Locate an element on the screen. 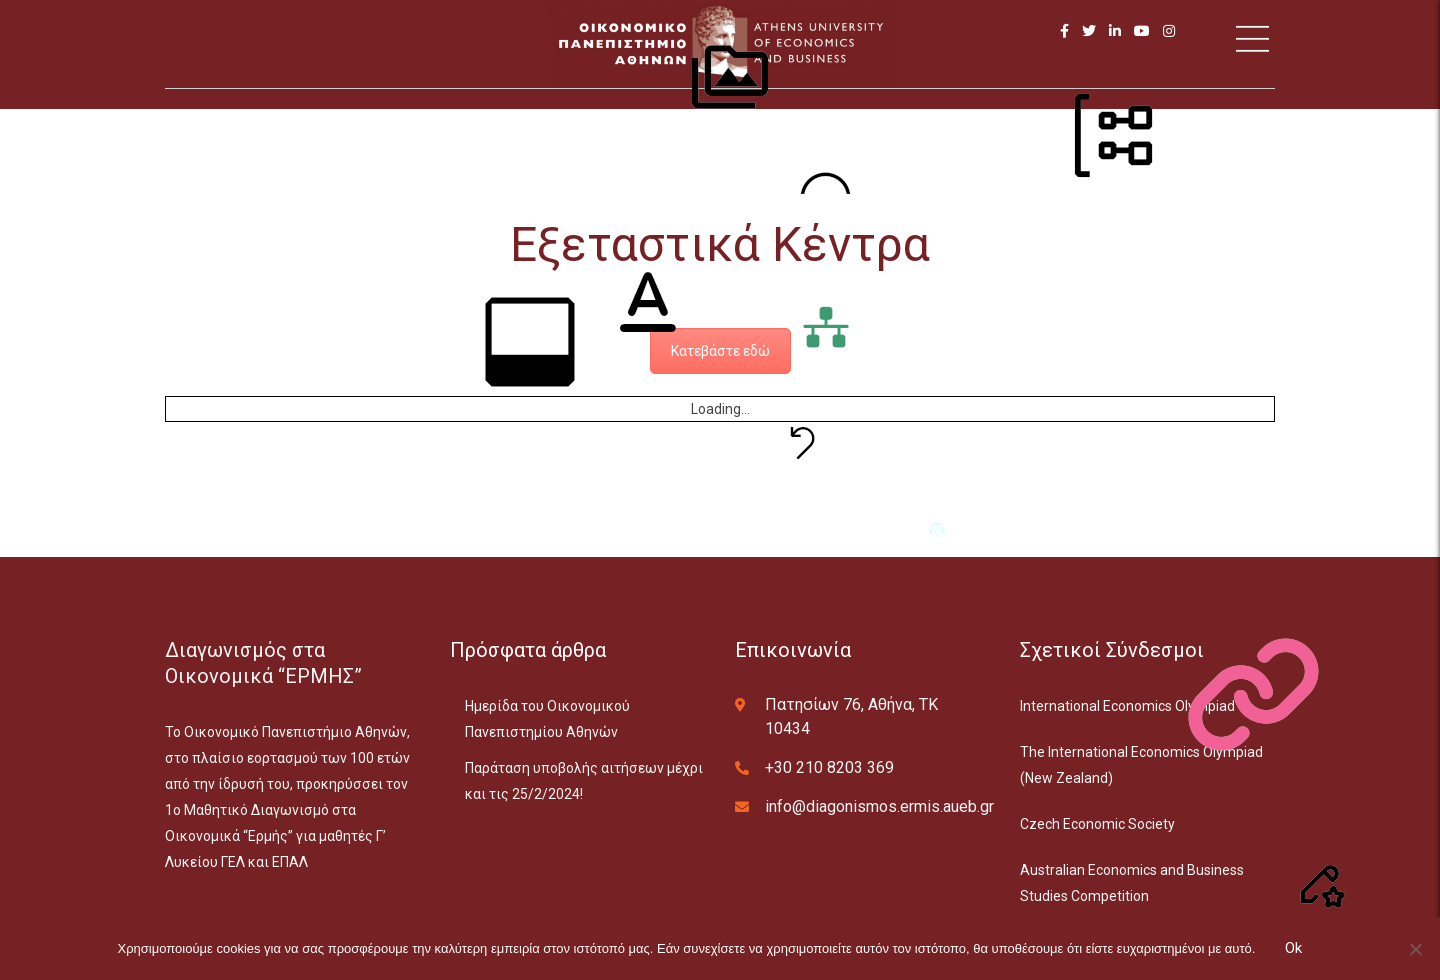 The width and height of the screenshot is (1440, 980). toggle bottom panel visibility is located at coordinates (530, 342).